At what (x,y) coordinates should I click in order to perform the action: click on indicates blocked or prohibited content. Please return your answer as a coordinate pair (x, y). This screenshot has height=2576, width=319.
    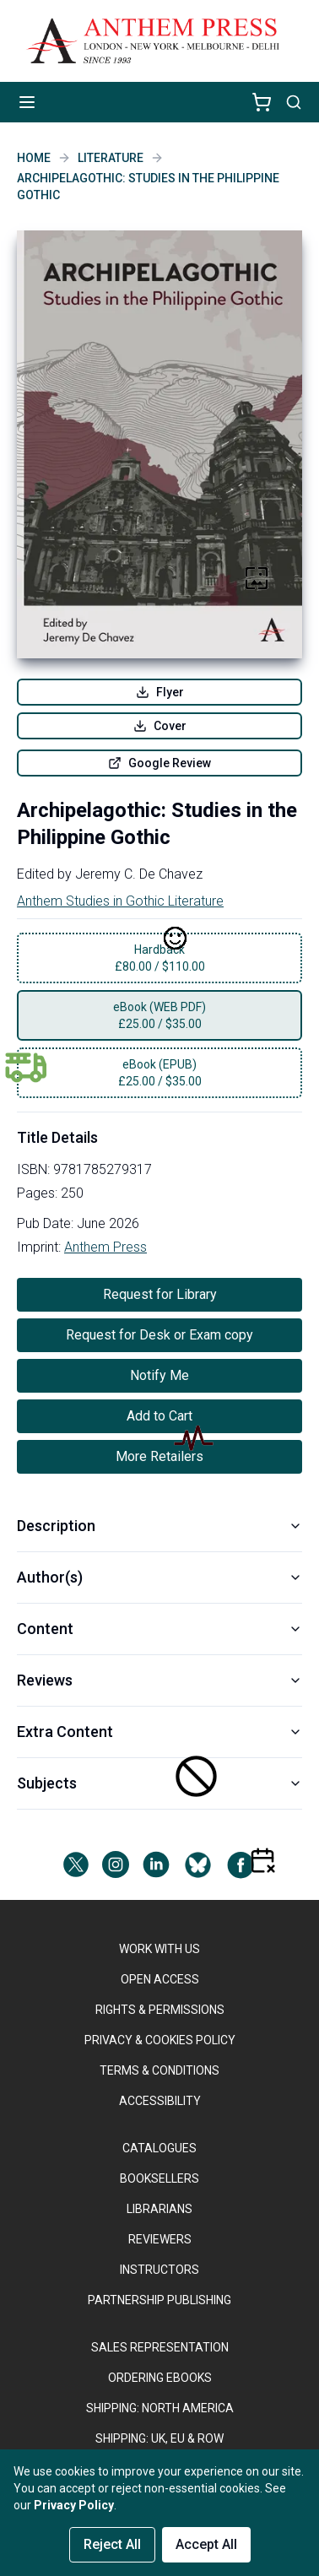
    Looking at the image, I should click on (196, 1776).